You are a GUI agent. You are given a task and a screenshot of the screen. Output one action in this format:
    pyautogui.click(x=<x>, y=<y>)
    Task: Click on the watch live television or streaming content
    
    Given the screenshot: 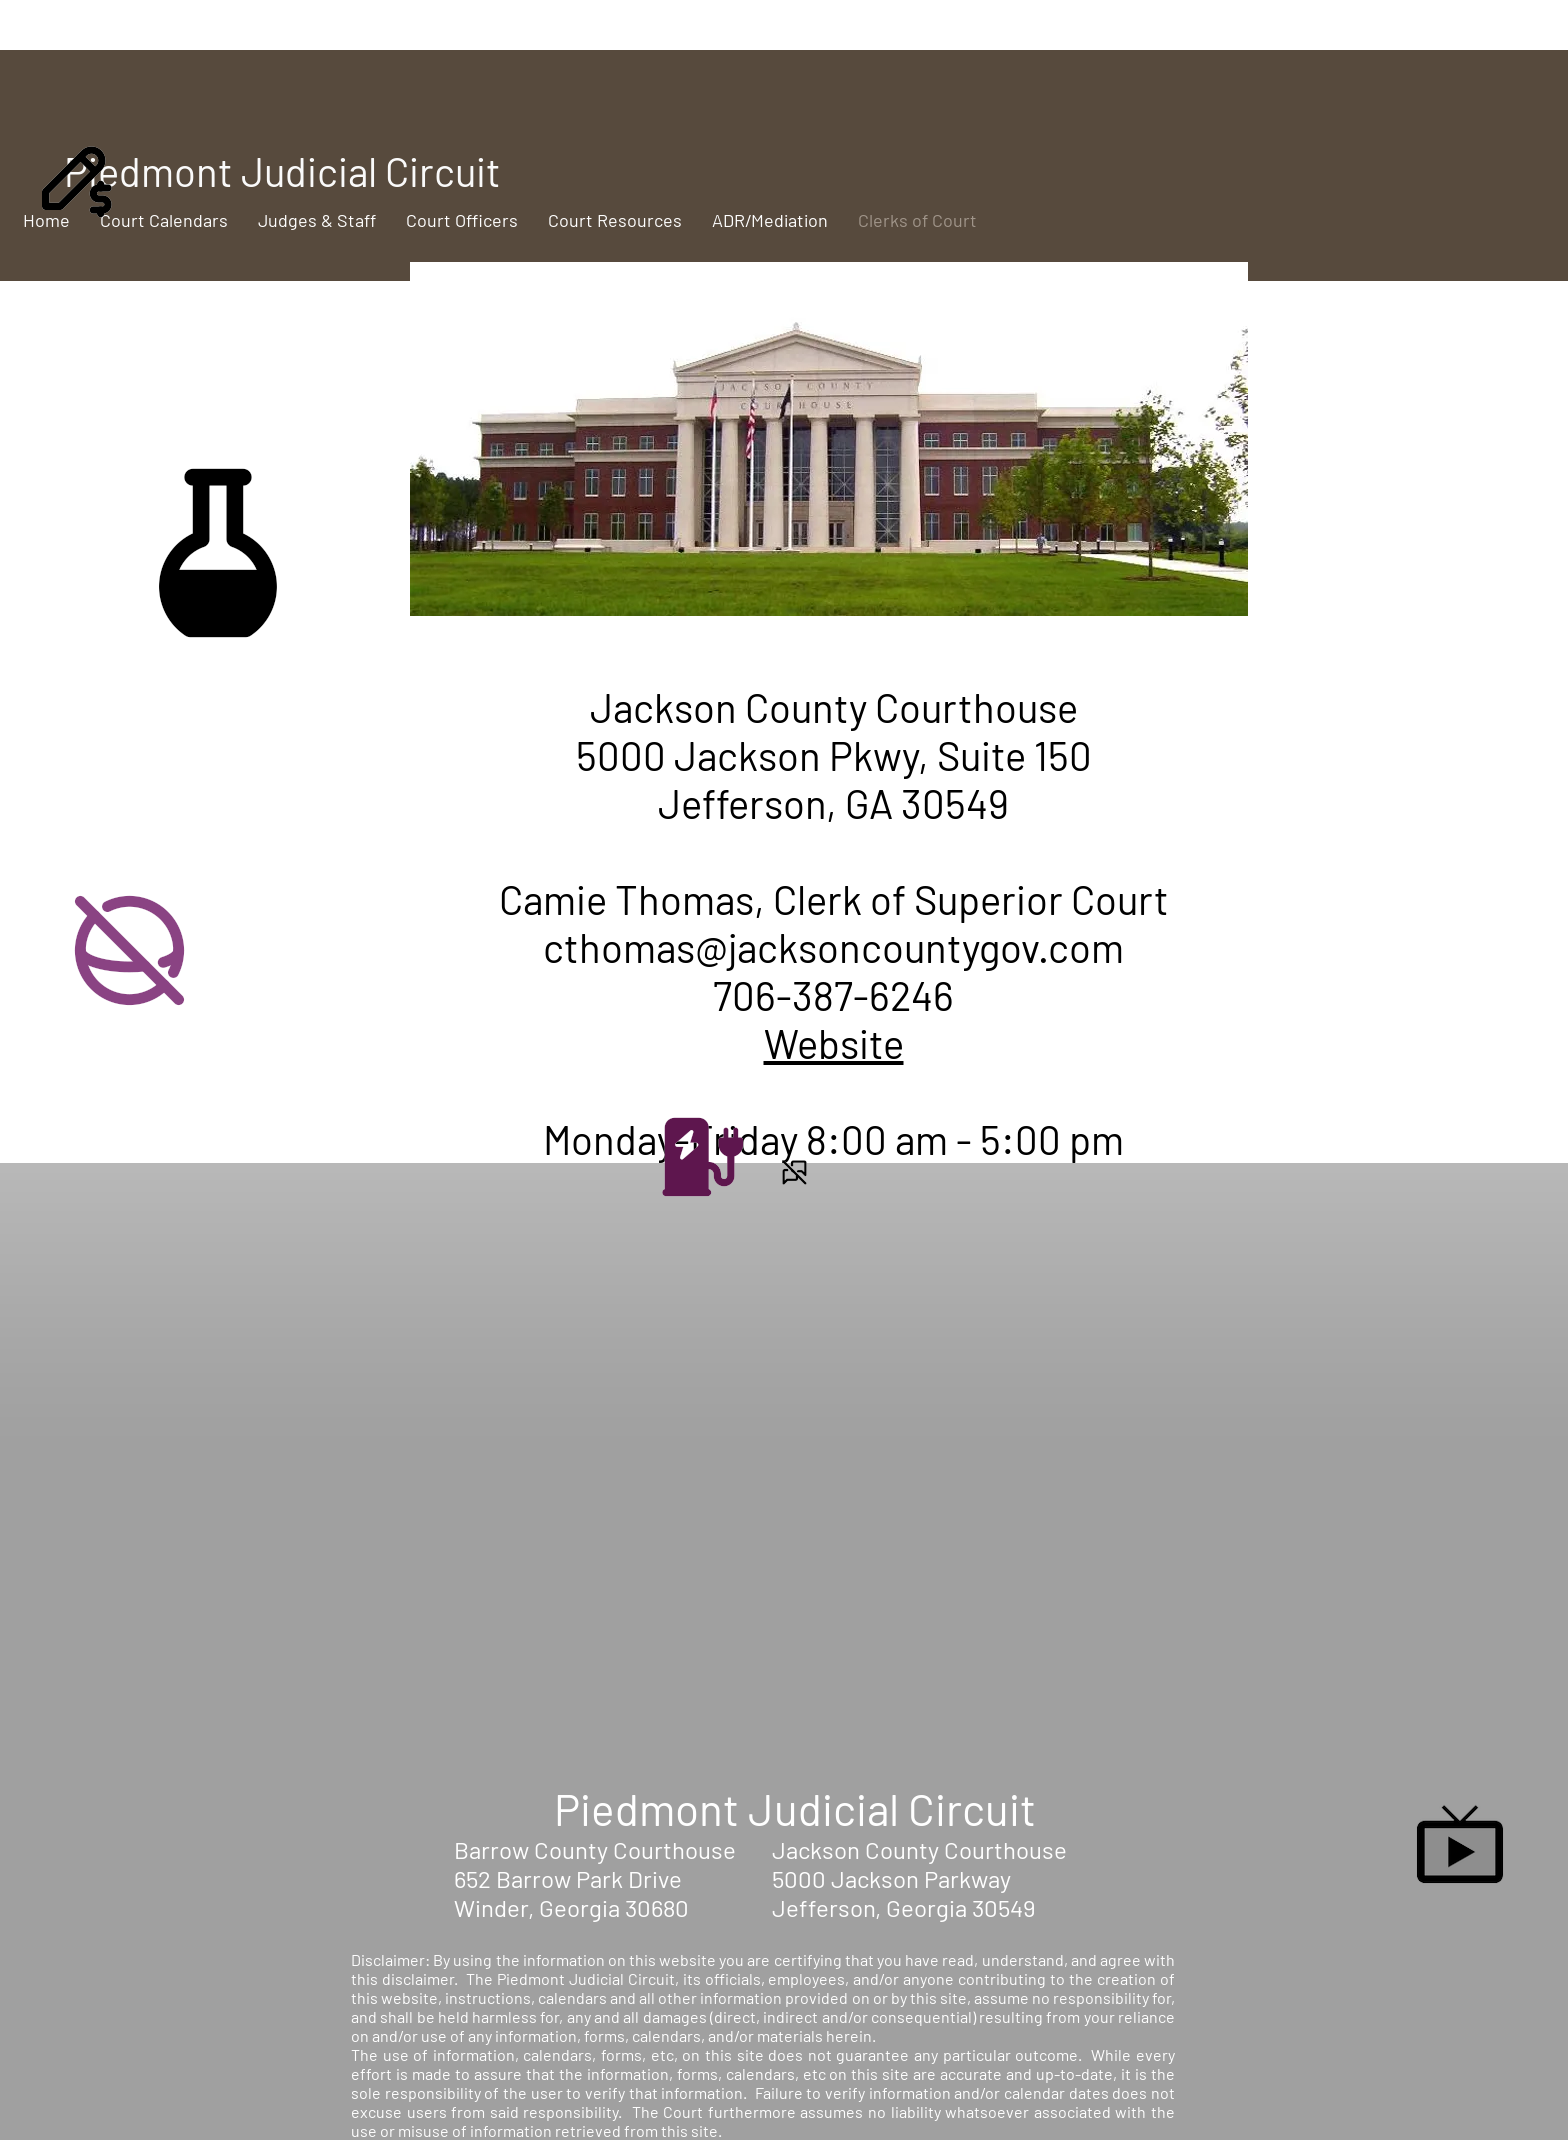 What is the action you would take?
    pyautogui.click(x=1460, y=1844)
    